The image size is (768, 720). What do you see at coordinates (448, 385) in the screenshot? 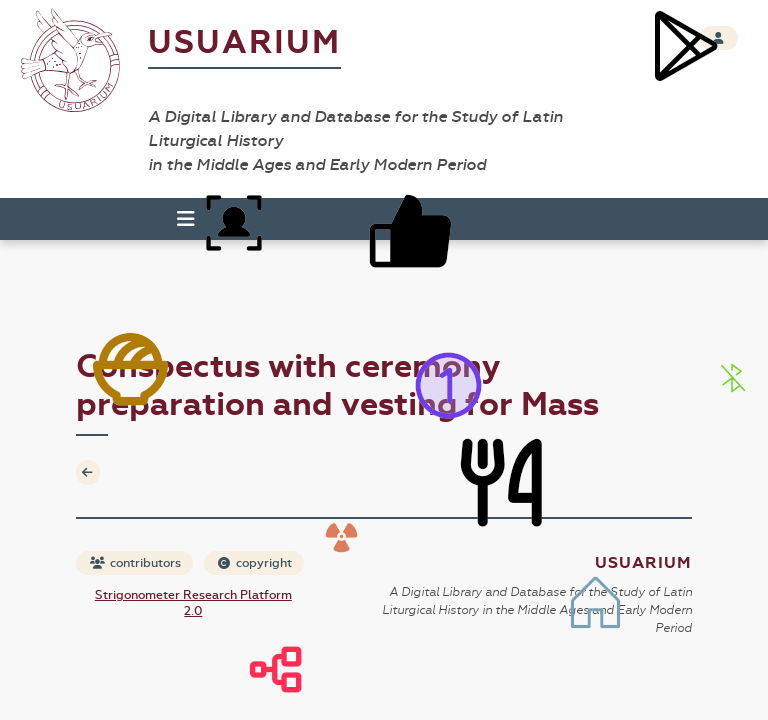
I see `indicates the first step in a sequence or tutorial` at bounding box center [448, 385].